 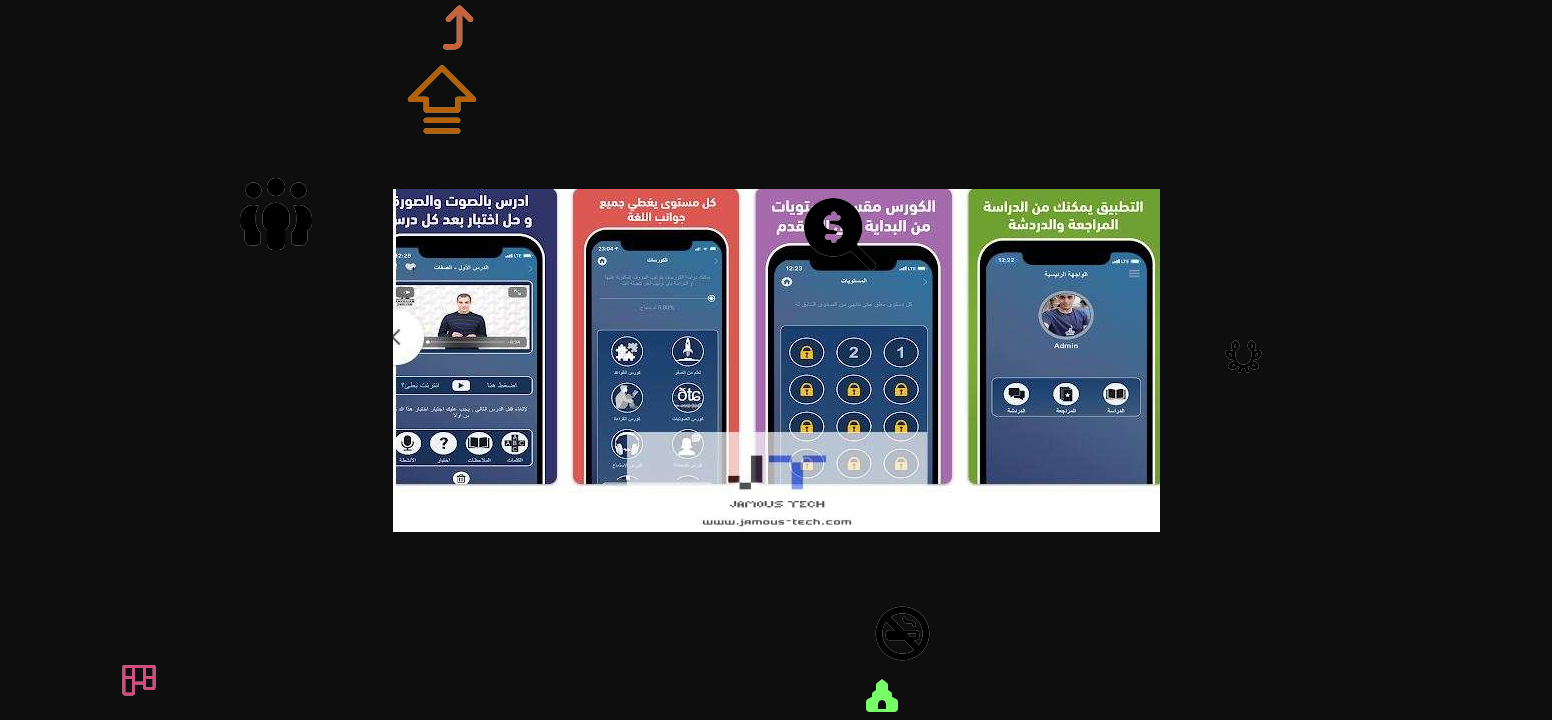 What do you see at coordinates (882, 696) in the screenshot?
I see `find nearby places of worship` at bounding box center [882, 696].